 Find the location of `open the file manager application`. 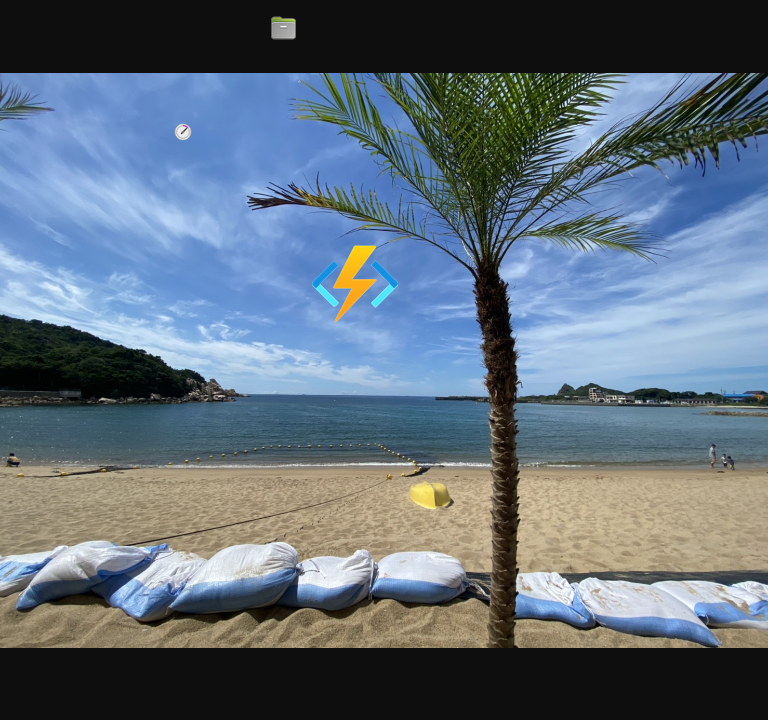

open the file manager application is located at coordinates (283, 27).